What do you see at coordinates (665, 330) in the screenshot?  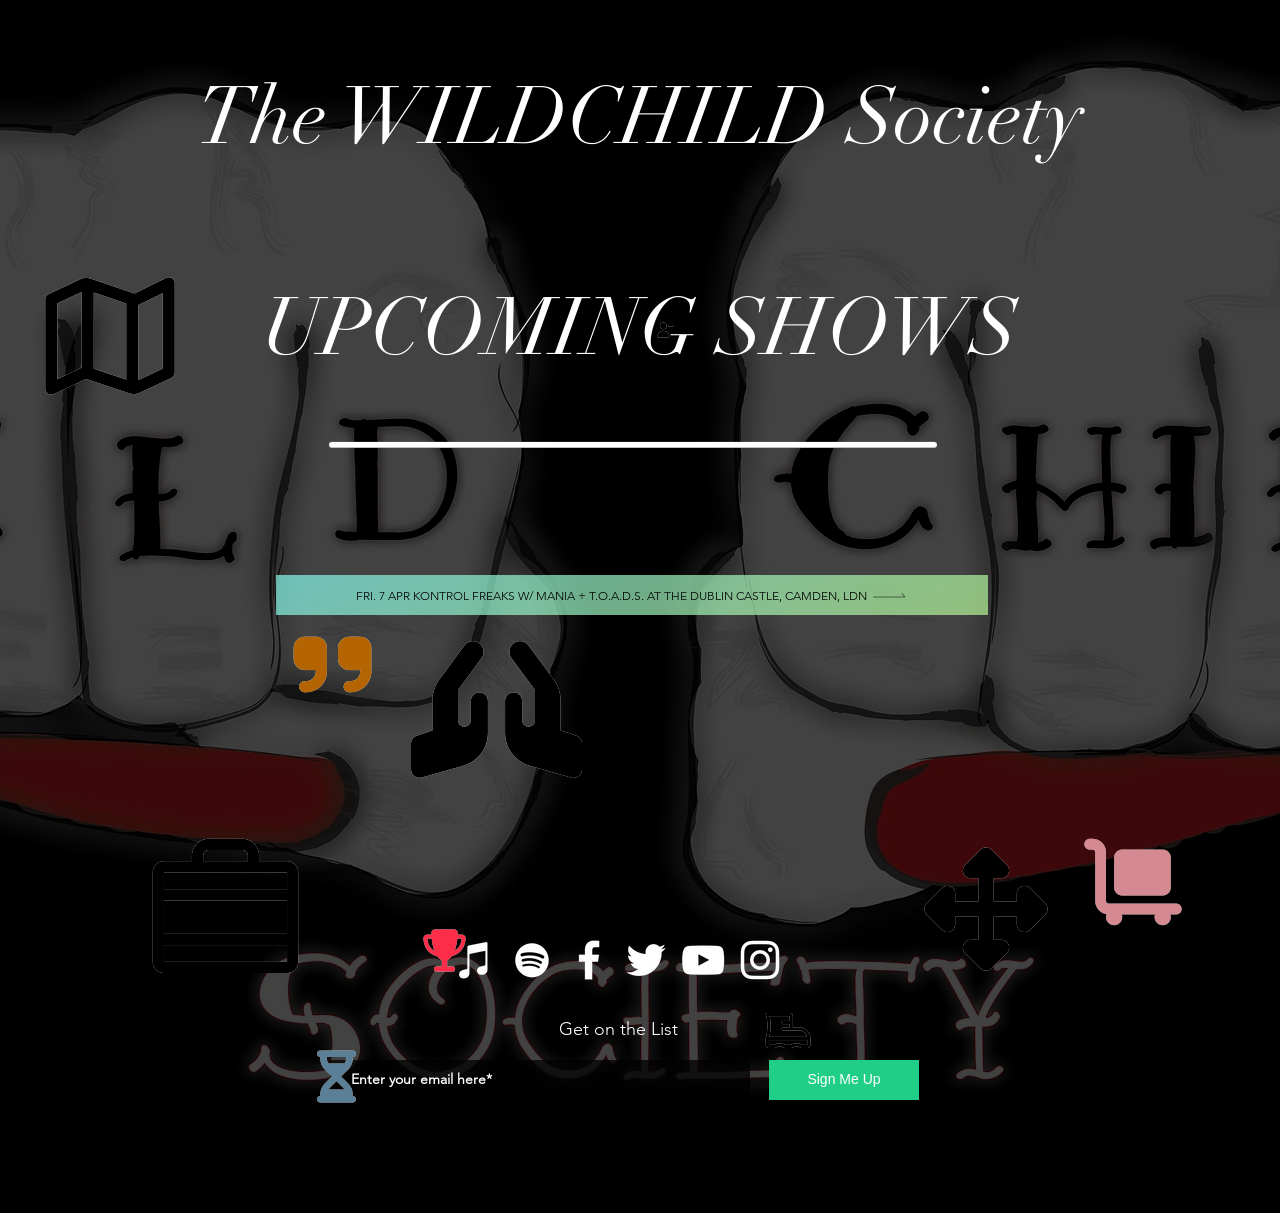 I see `remove a contact or friend` at bounding box center [665, 330].